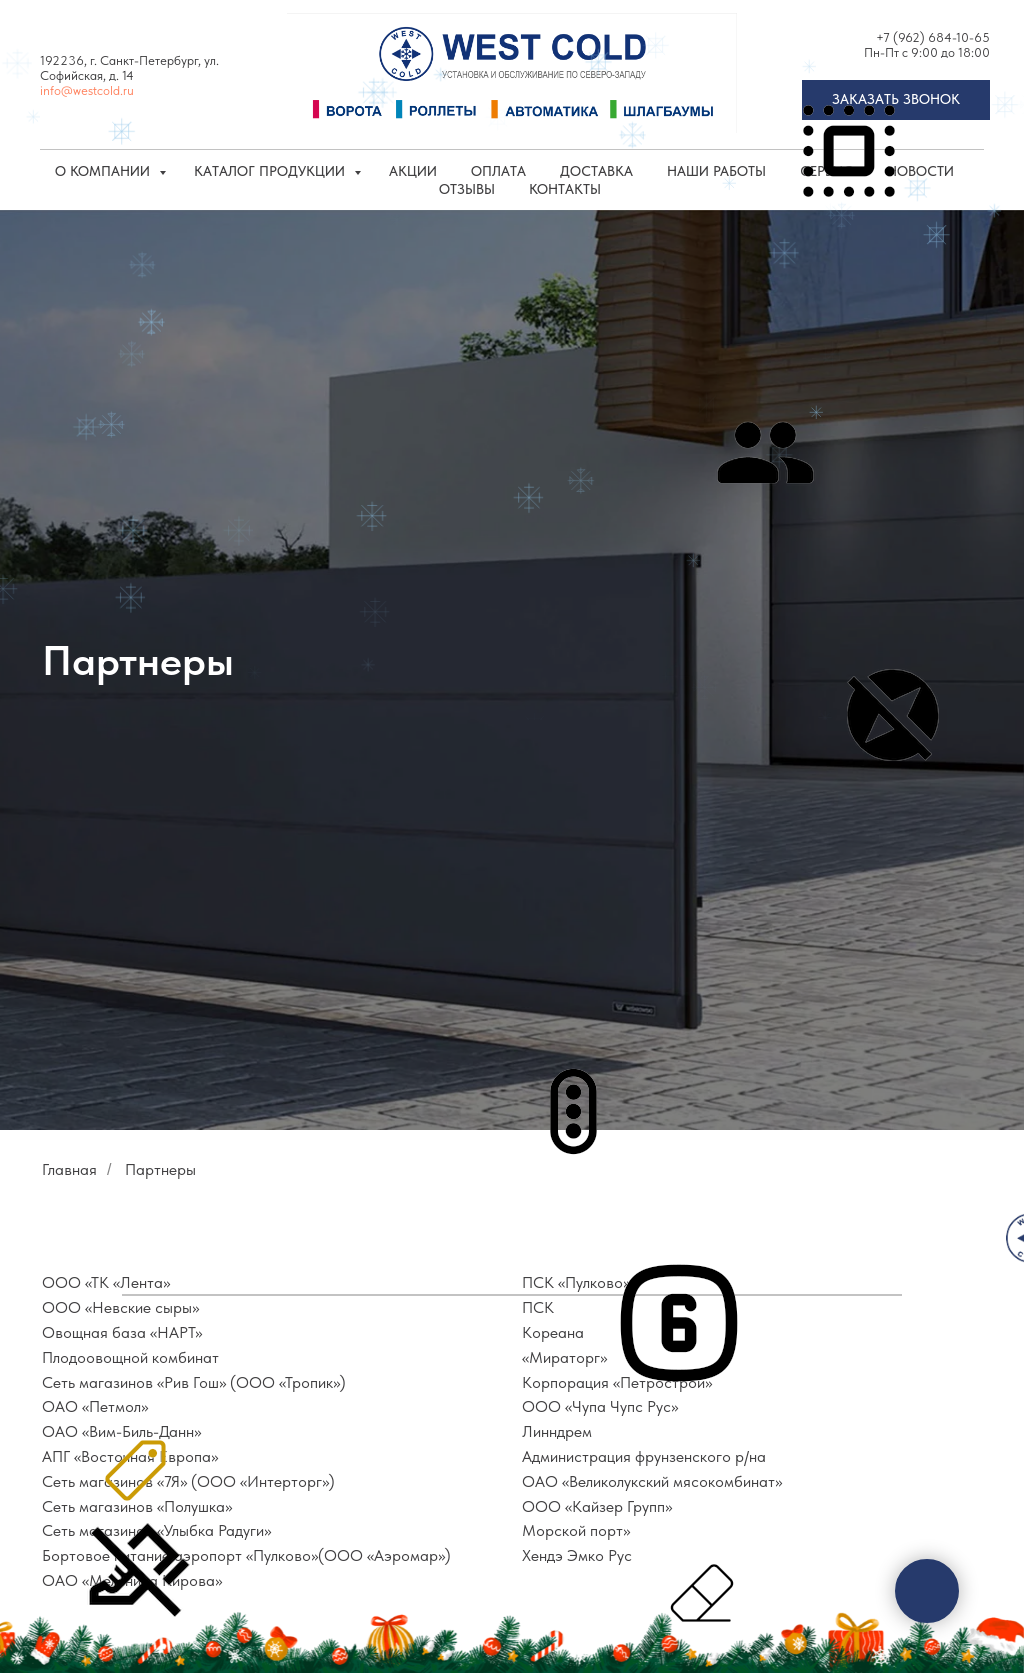 The image size is (1024, 1673). What do you see at coordinates (893, 715) in the screenshot?
I see `disable compass or navigation mode` at bounding box center [893, 715].